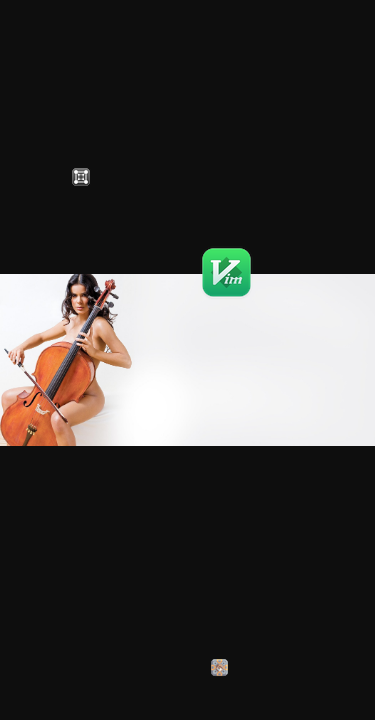  Describe the element at coordinates (226, 272) in the screenshot. I see `open vim text editor` at that location.